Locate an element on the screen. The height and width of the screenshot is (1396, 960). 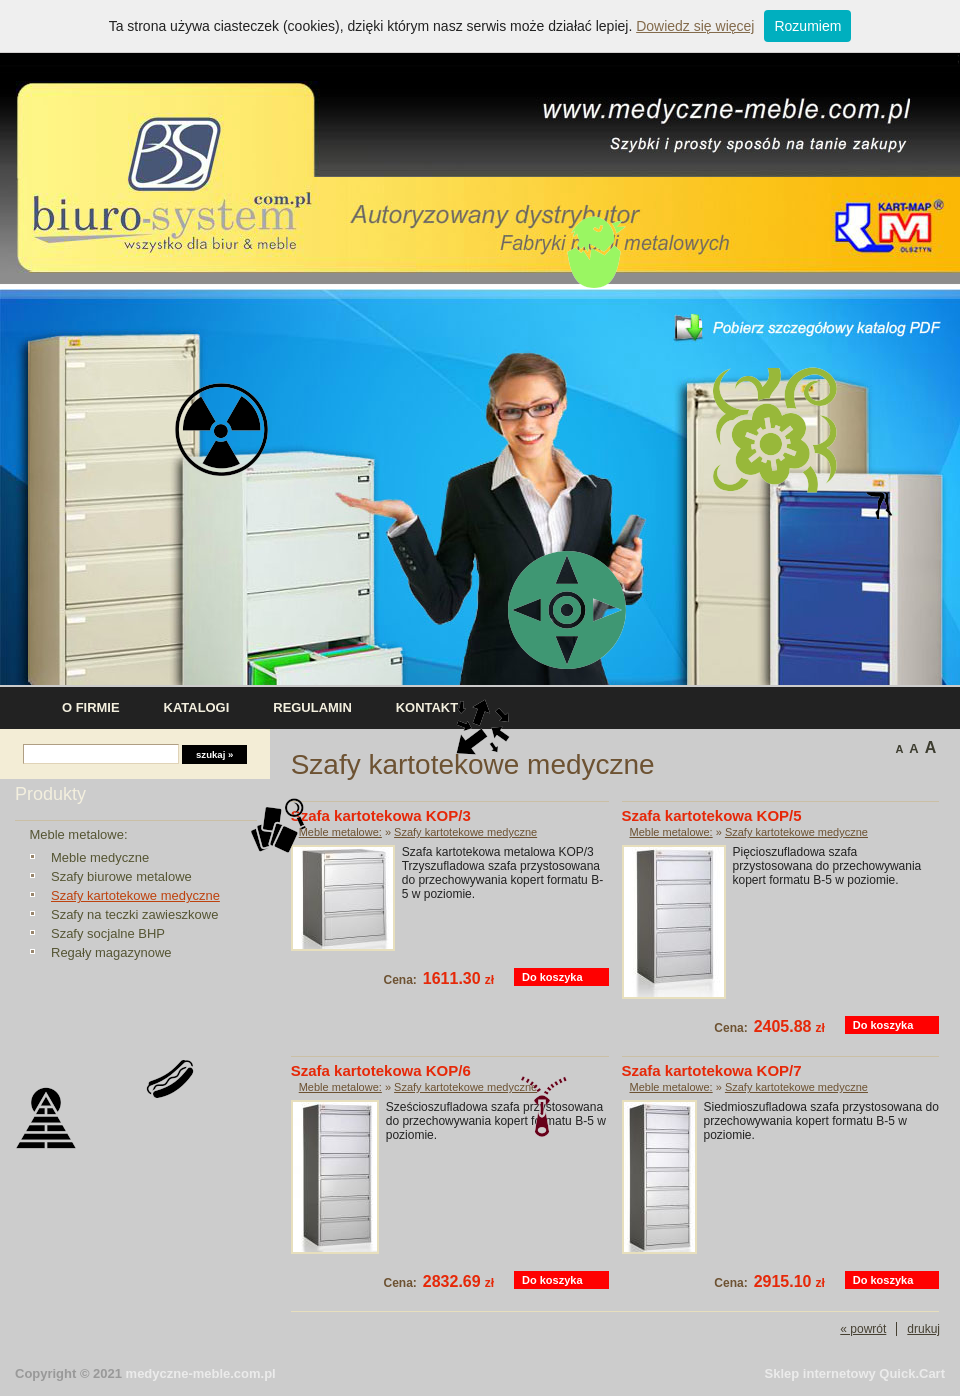
view historical landmarks or monuments is located at coordinates (46, 1118).